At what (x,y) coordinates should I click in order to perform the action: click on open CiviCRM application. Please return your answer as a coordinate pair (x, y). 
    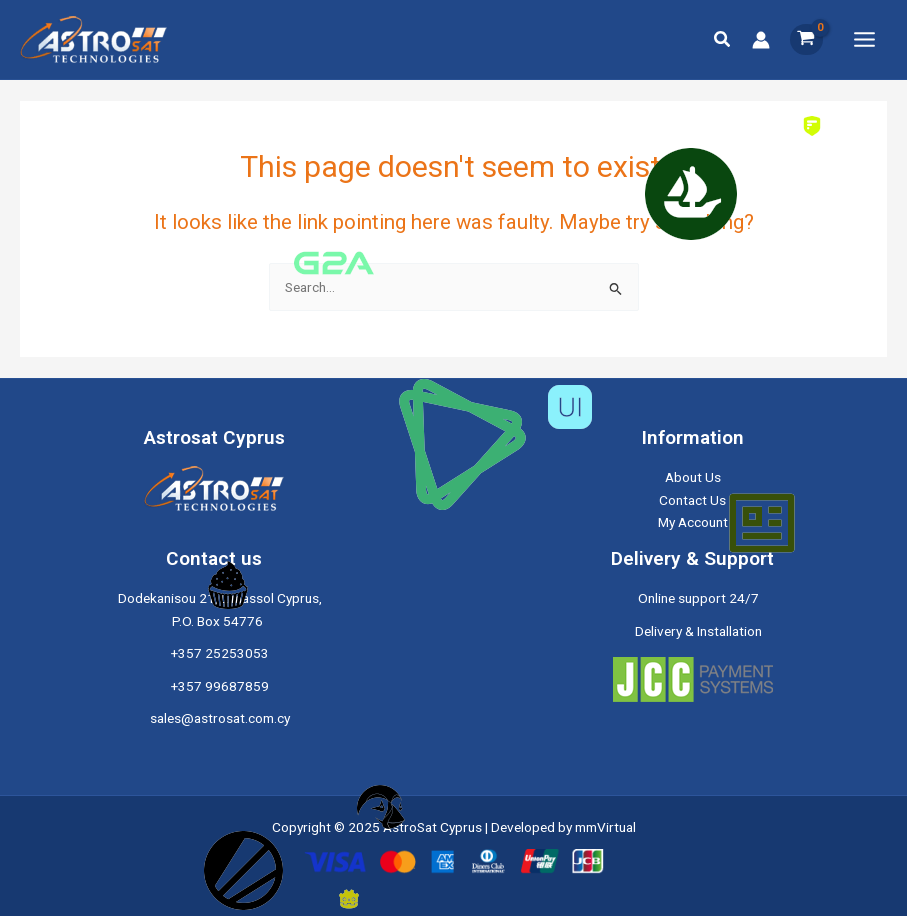
    Looking at the image, I should click on (462, 444).